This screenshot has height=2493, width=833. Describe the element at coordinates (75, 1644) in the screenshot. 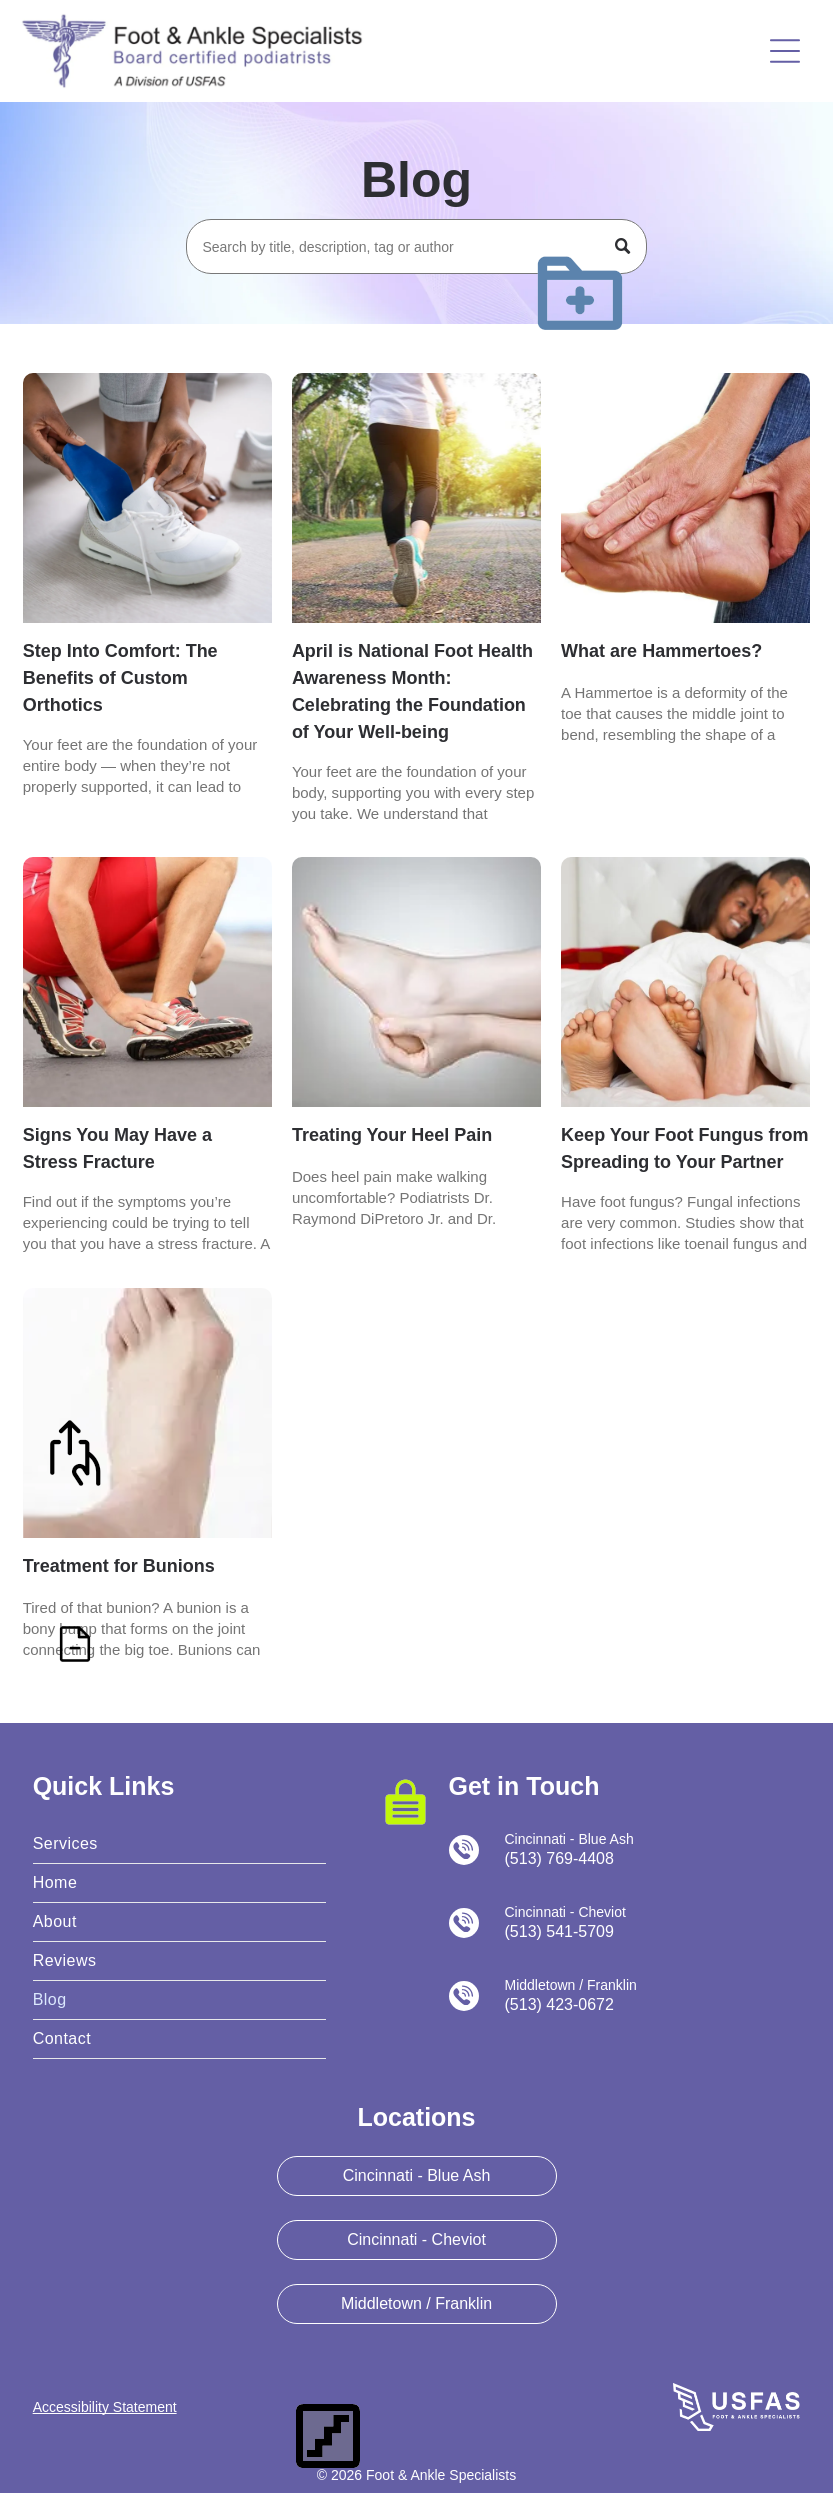

I see `remove a file from selection` at that location.